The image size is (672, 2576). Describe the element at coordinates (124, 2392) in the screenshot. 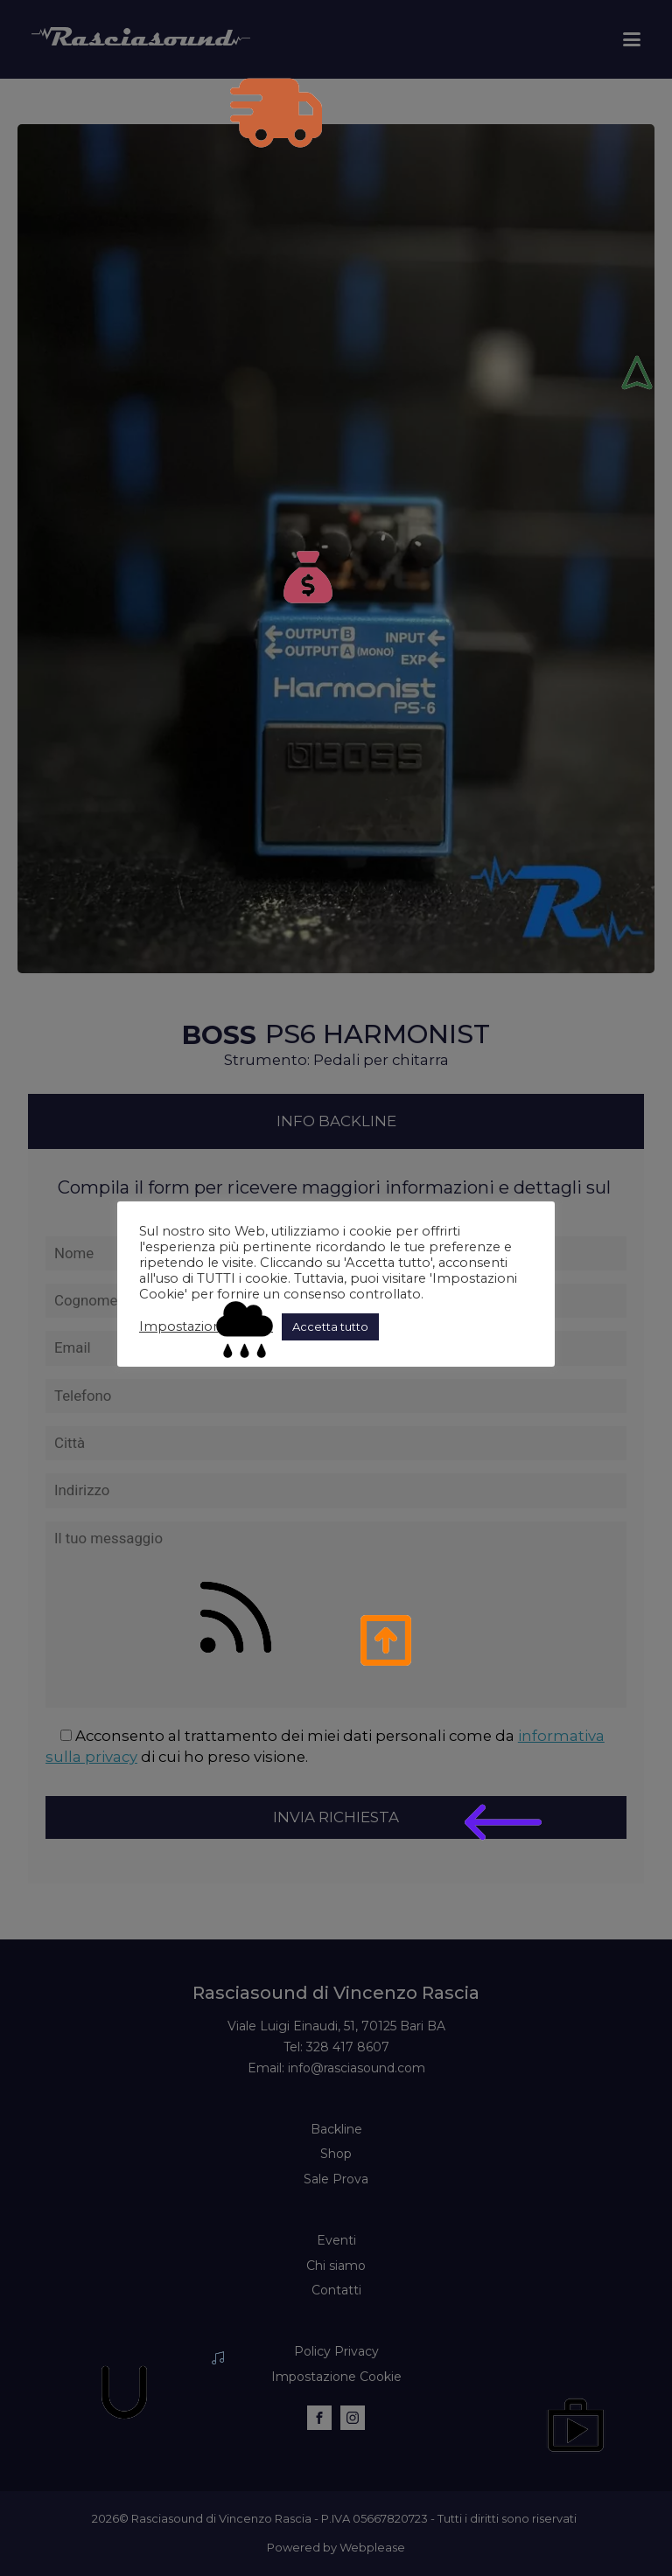

I see `the letter U character or text element` at that location.